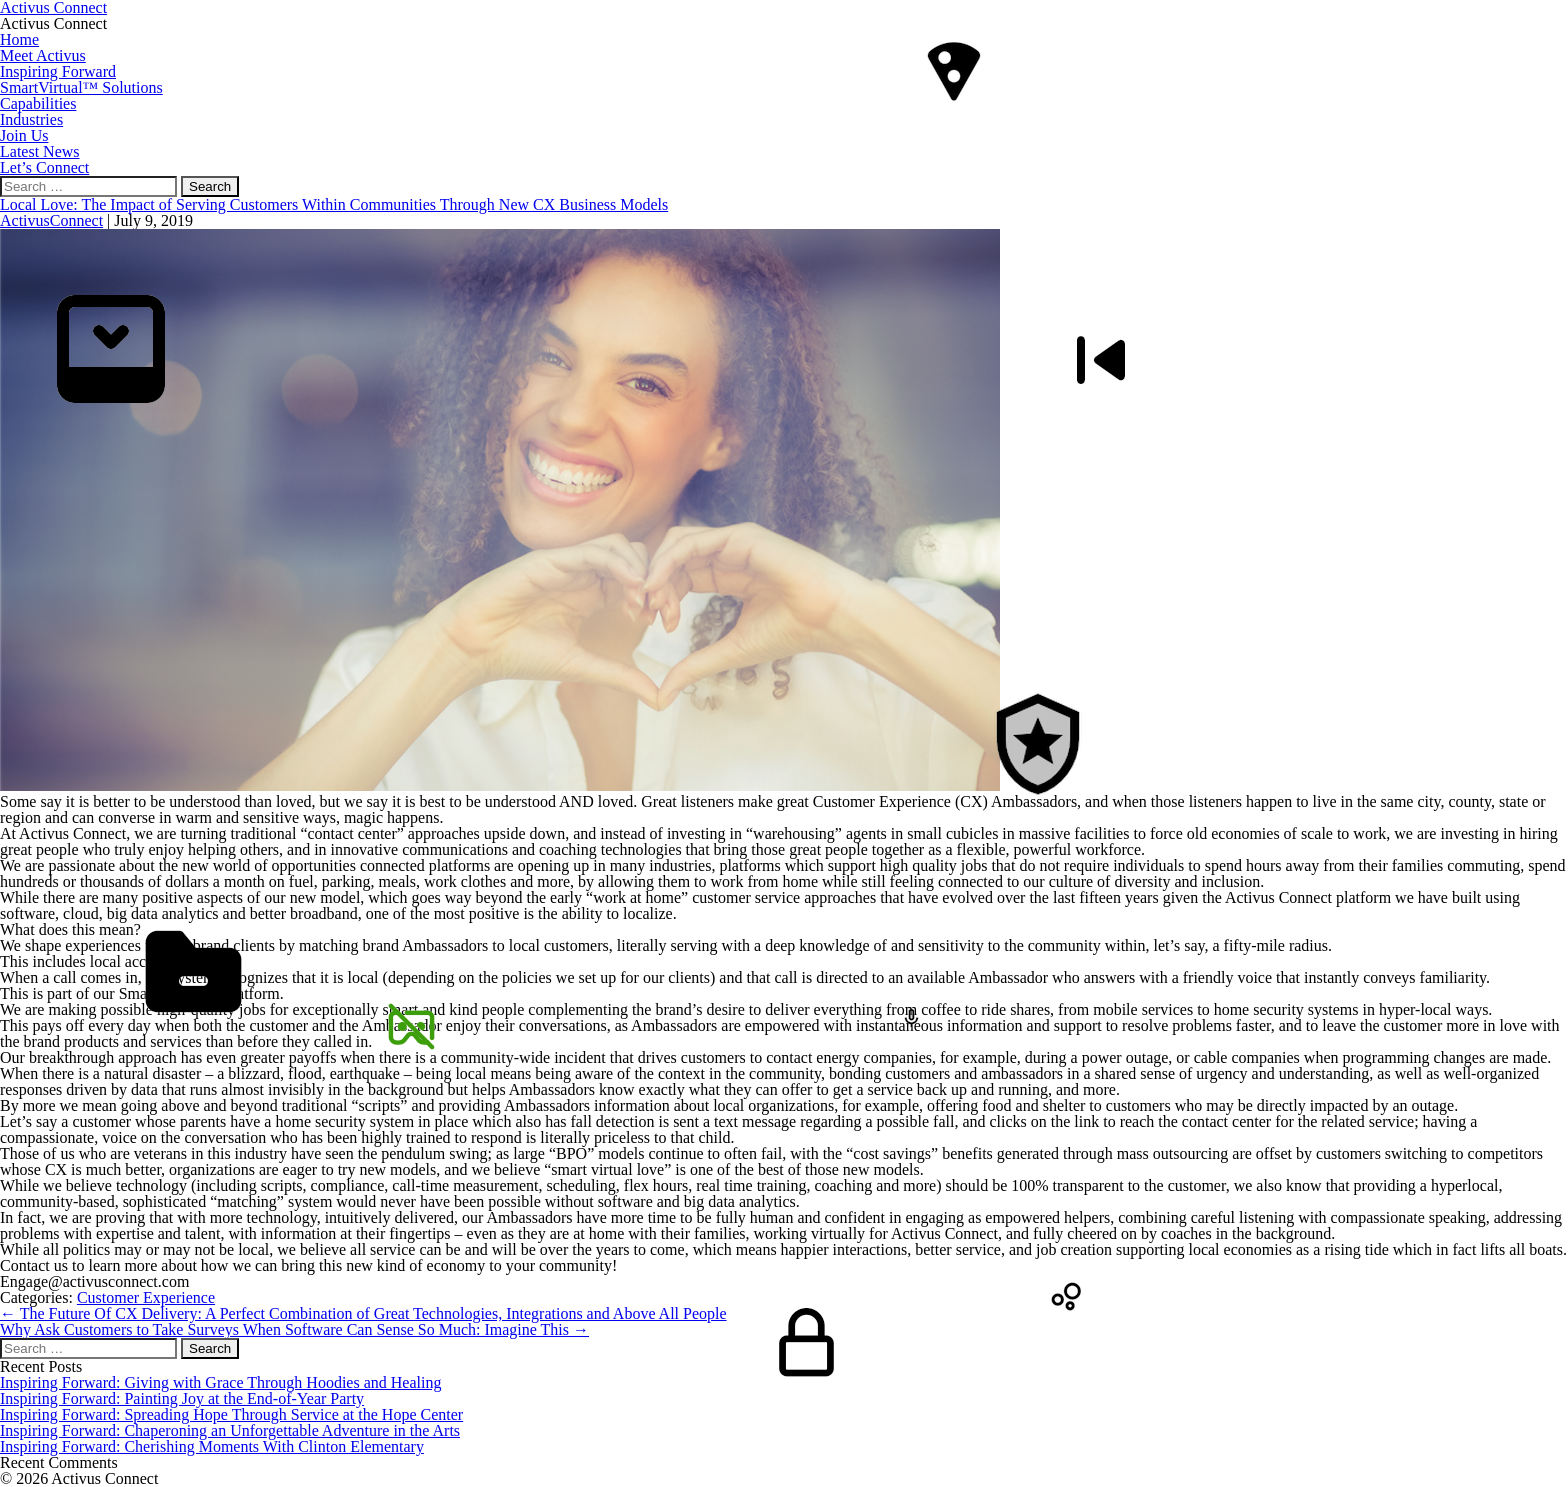  Describe the element at coordinates (1101, 360) in the screenshot. I see `skip to the previous track` at that location.